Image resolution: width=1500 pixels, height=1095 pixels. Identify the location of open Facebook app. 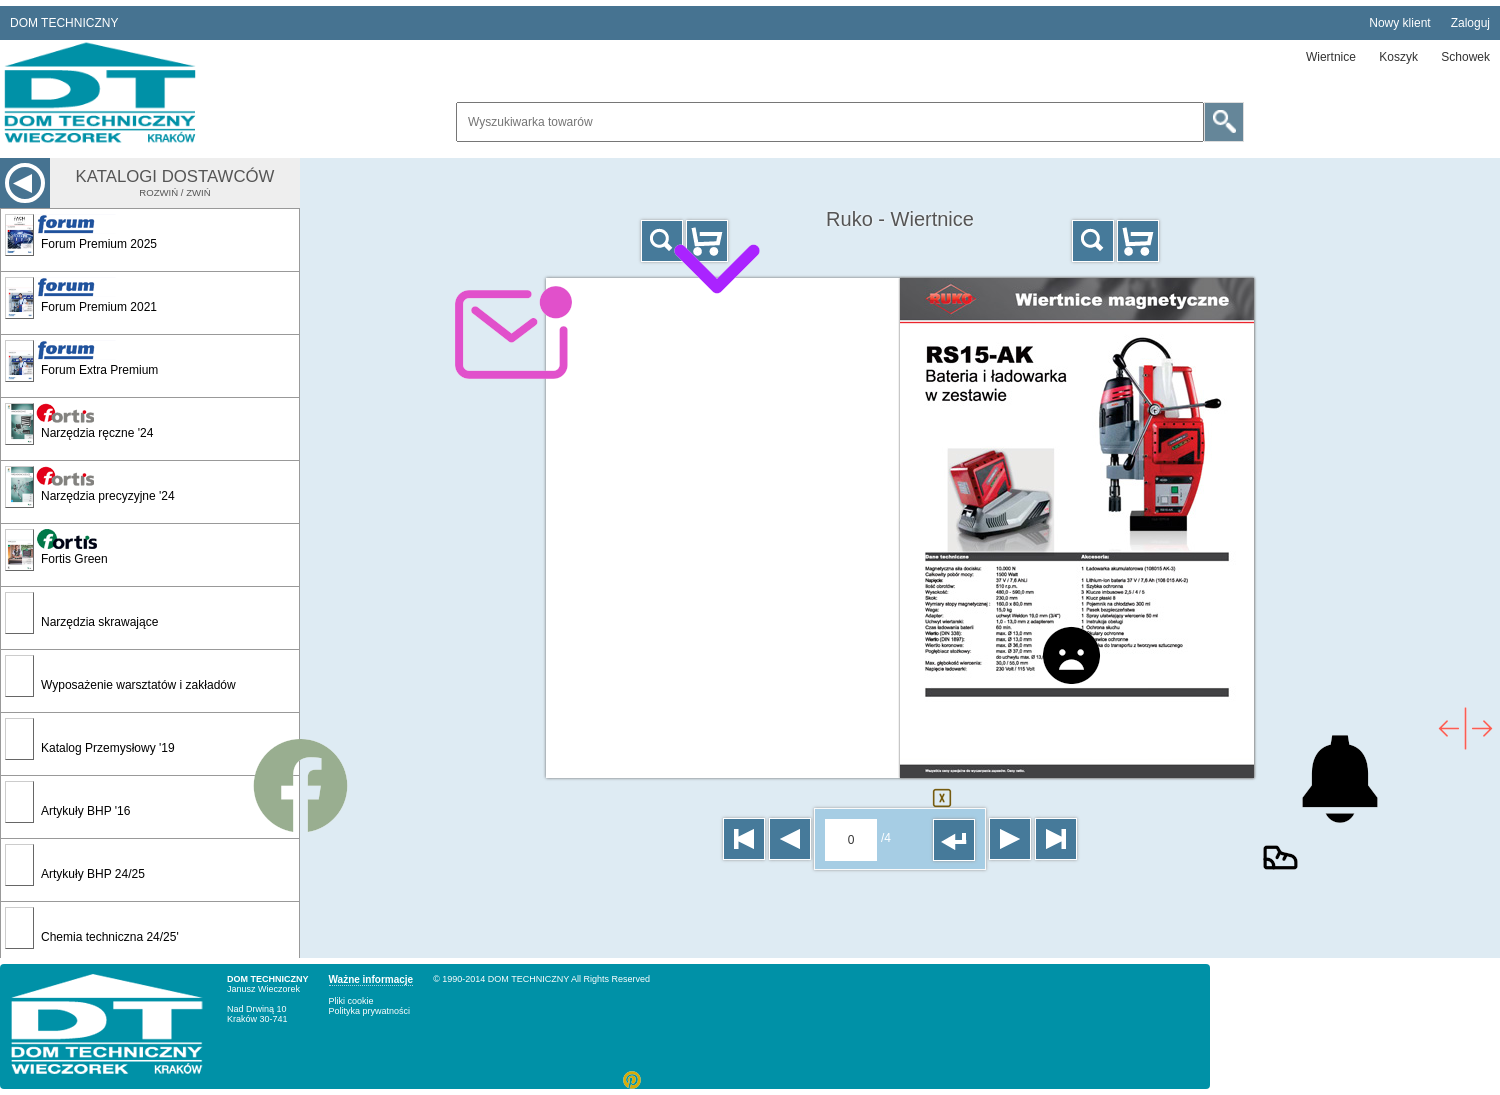
(300, 785).